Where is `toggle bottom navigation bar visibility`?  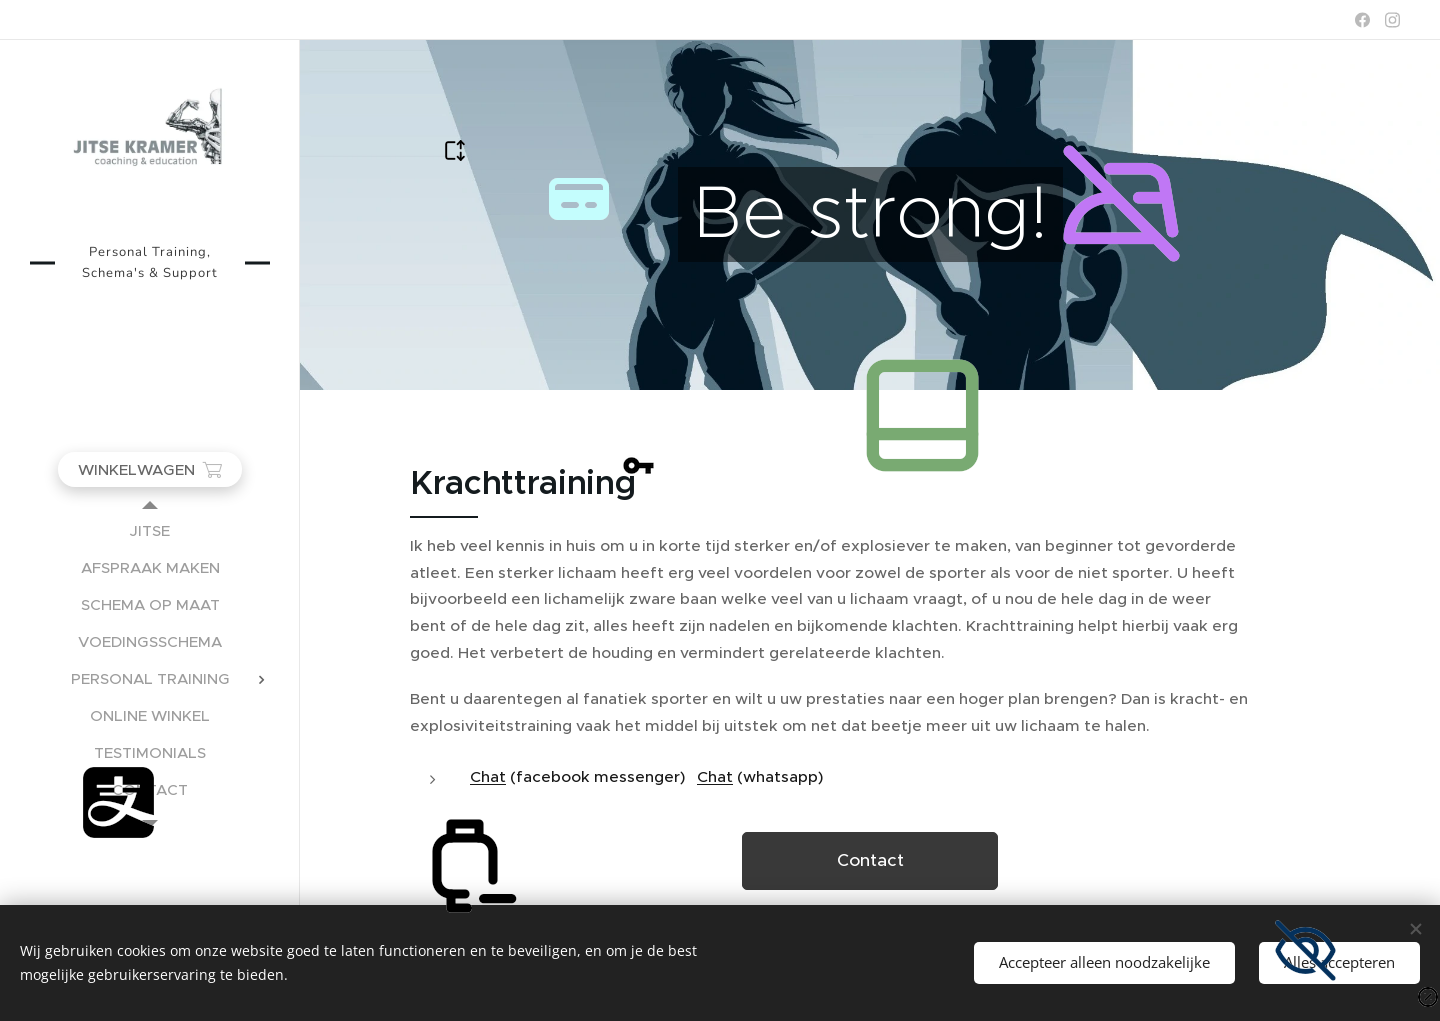
toggle bottom navigation bar visibility is located at coordinates (922, 415).